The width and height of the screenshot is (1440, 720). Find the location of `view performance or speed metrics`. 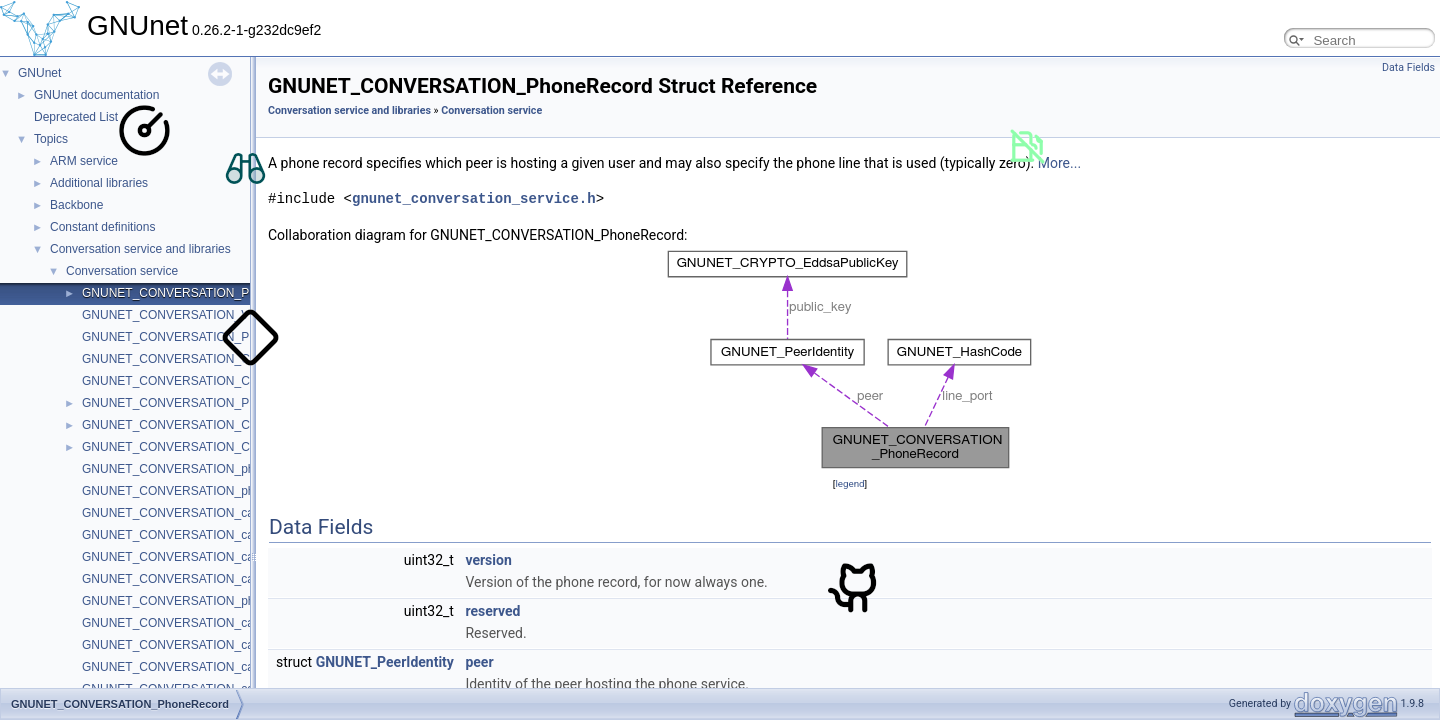

view performance or speed metrics is located at coordinates (144, 130).